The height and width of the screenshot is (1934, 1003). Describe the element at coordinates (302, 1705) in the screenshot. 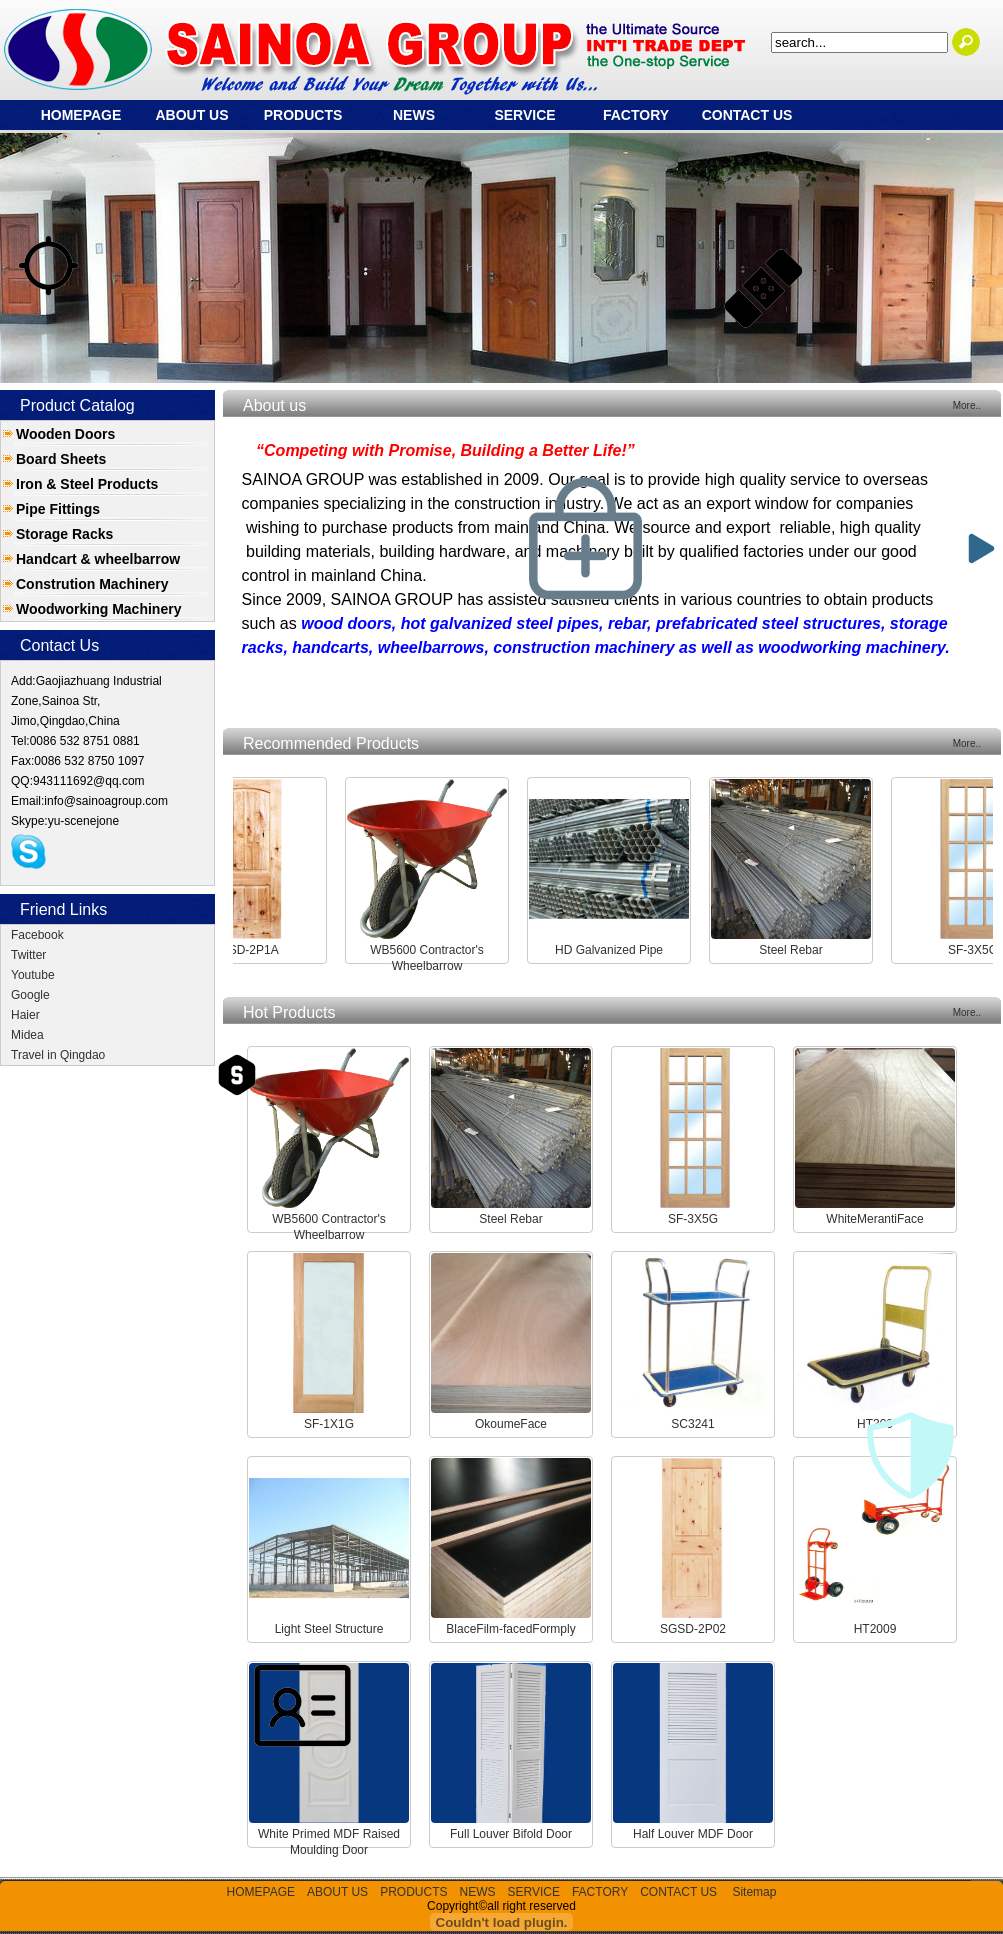

I see `view your profile or account information` at that location.